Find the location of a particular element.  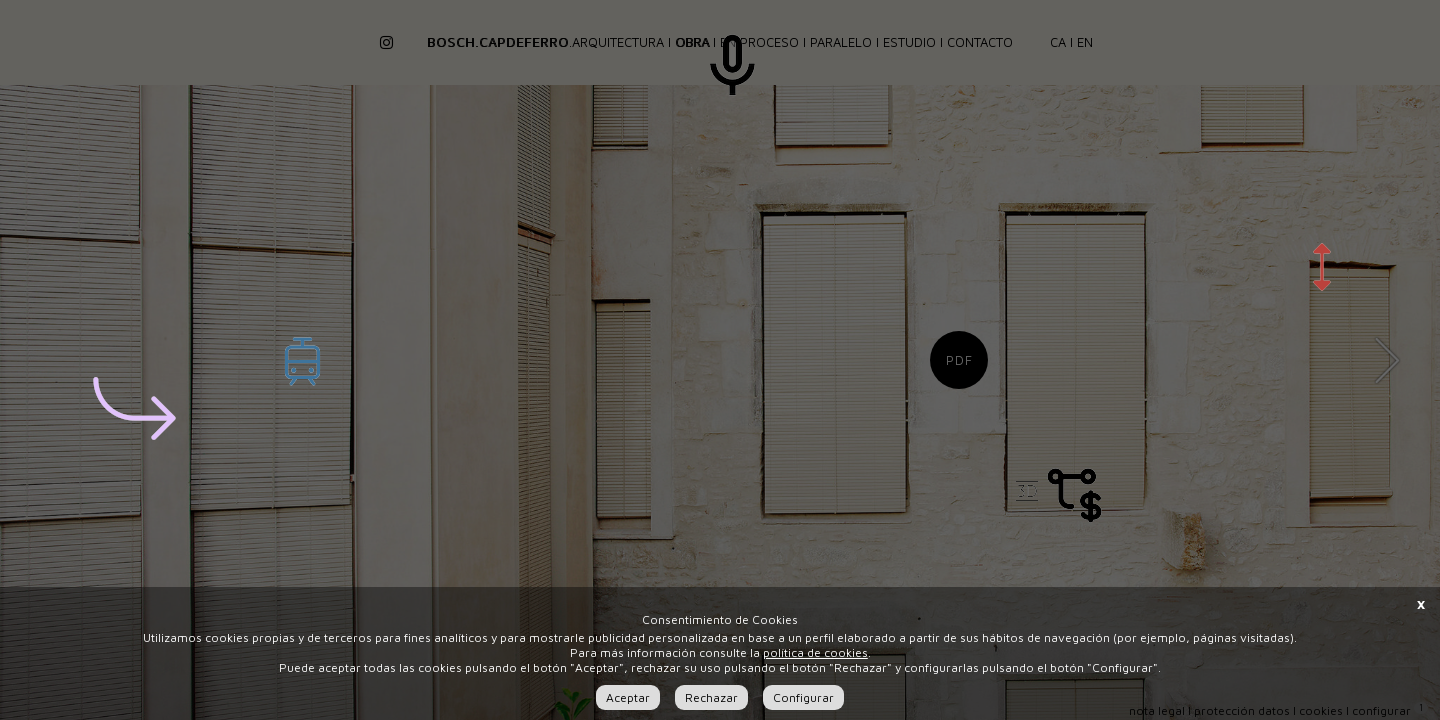

view transaction history is located at coordinates (1074, 495).